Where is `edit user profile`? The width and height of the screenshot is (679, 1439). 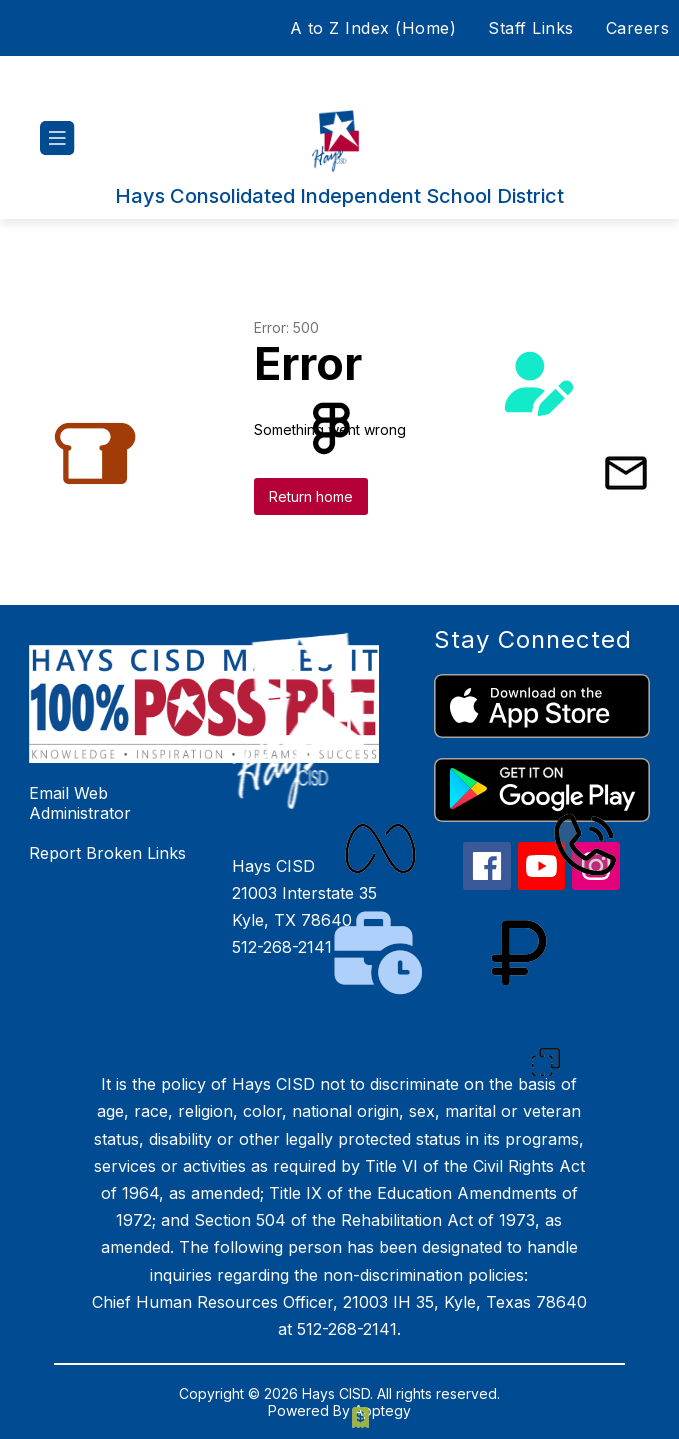 edit user profile is located at coordinates (537, 381).